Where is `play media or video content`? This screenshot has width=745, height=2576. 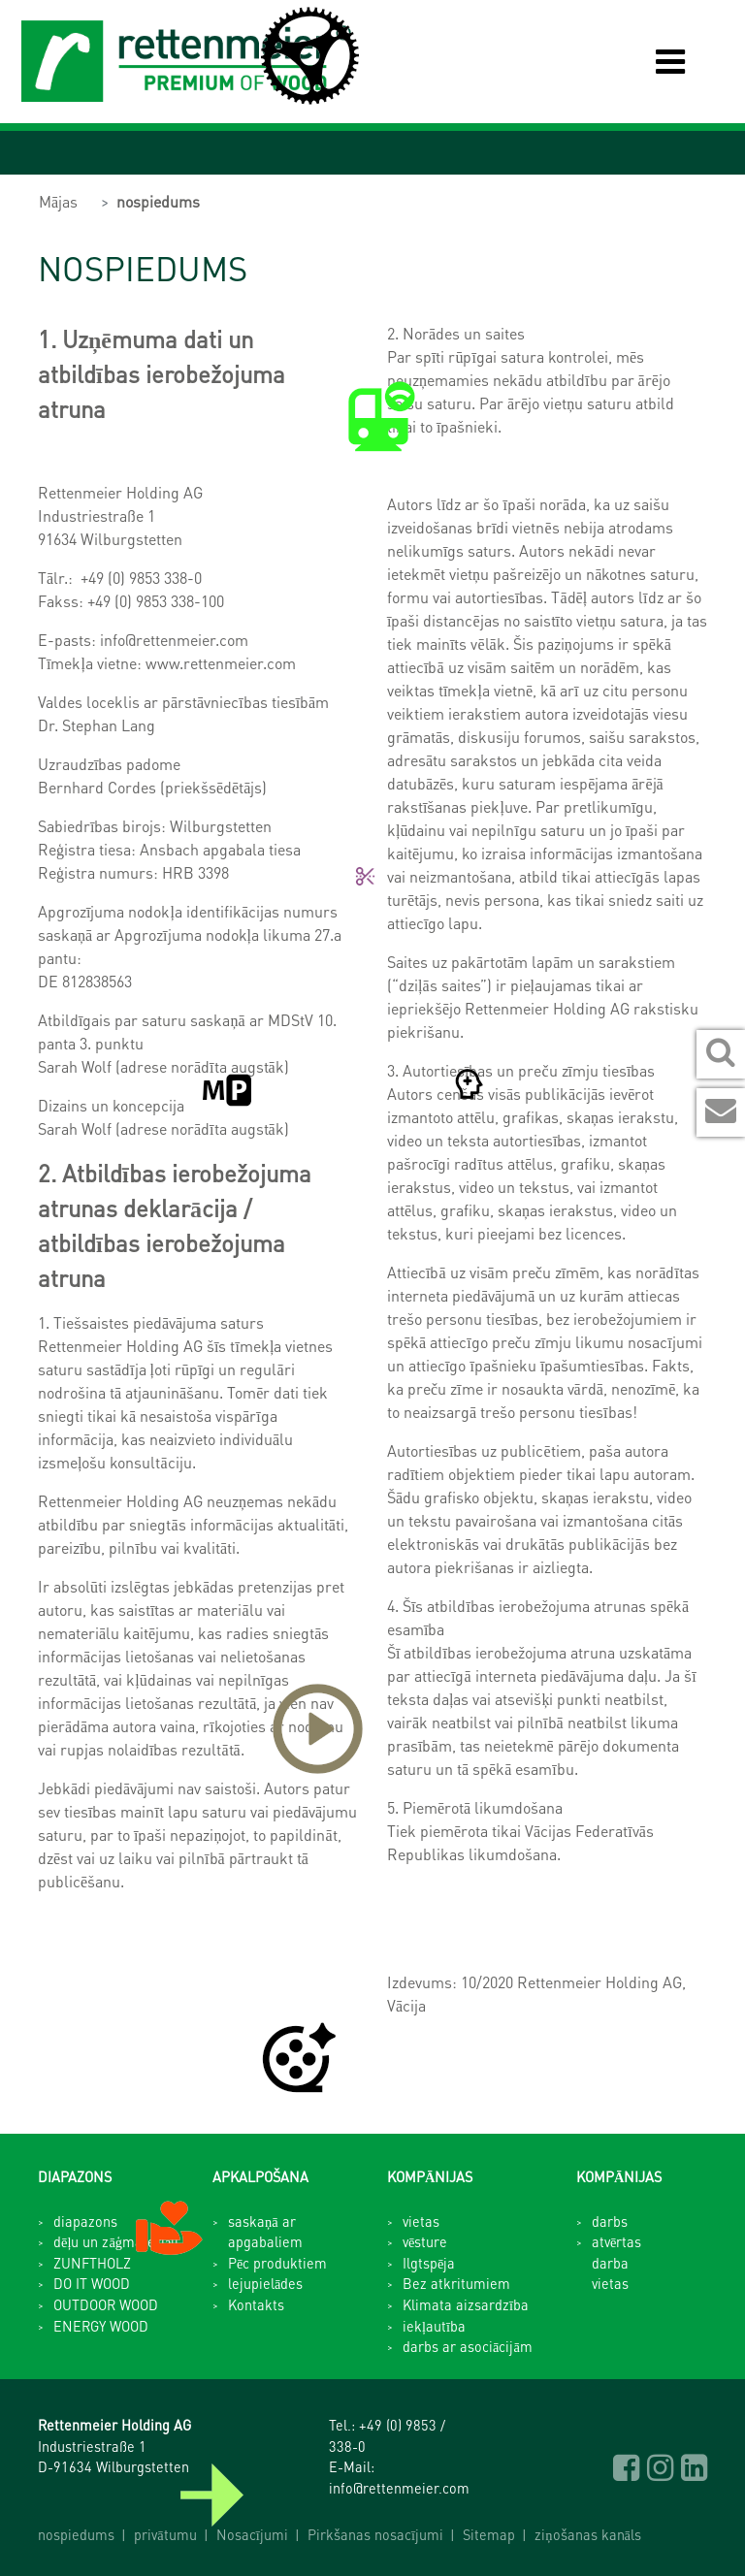
play media or video content is located at coordinates (317, 1728).